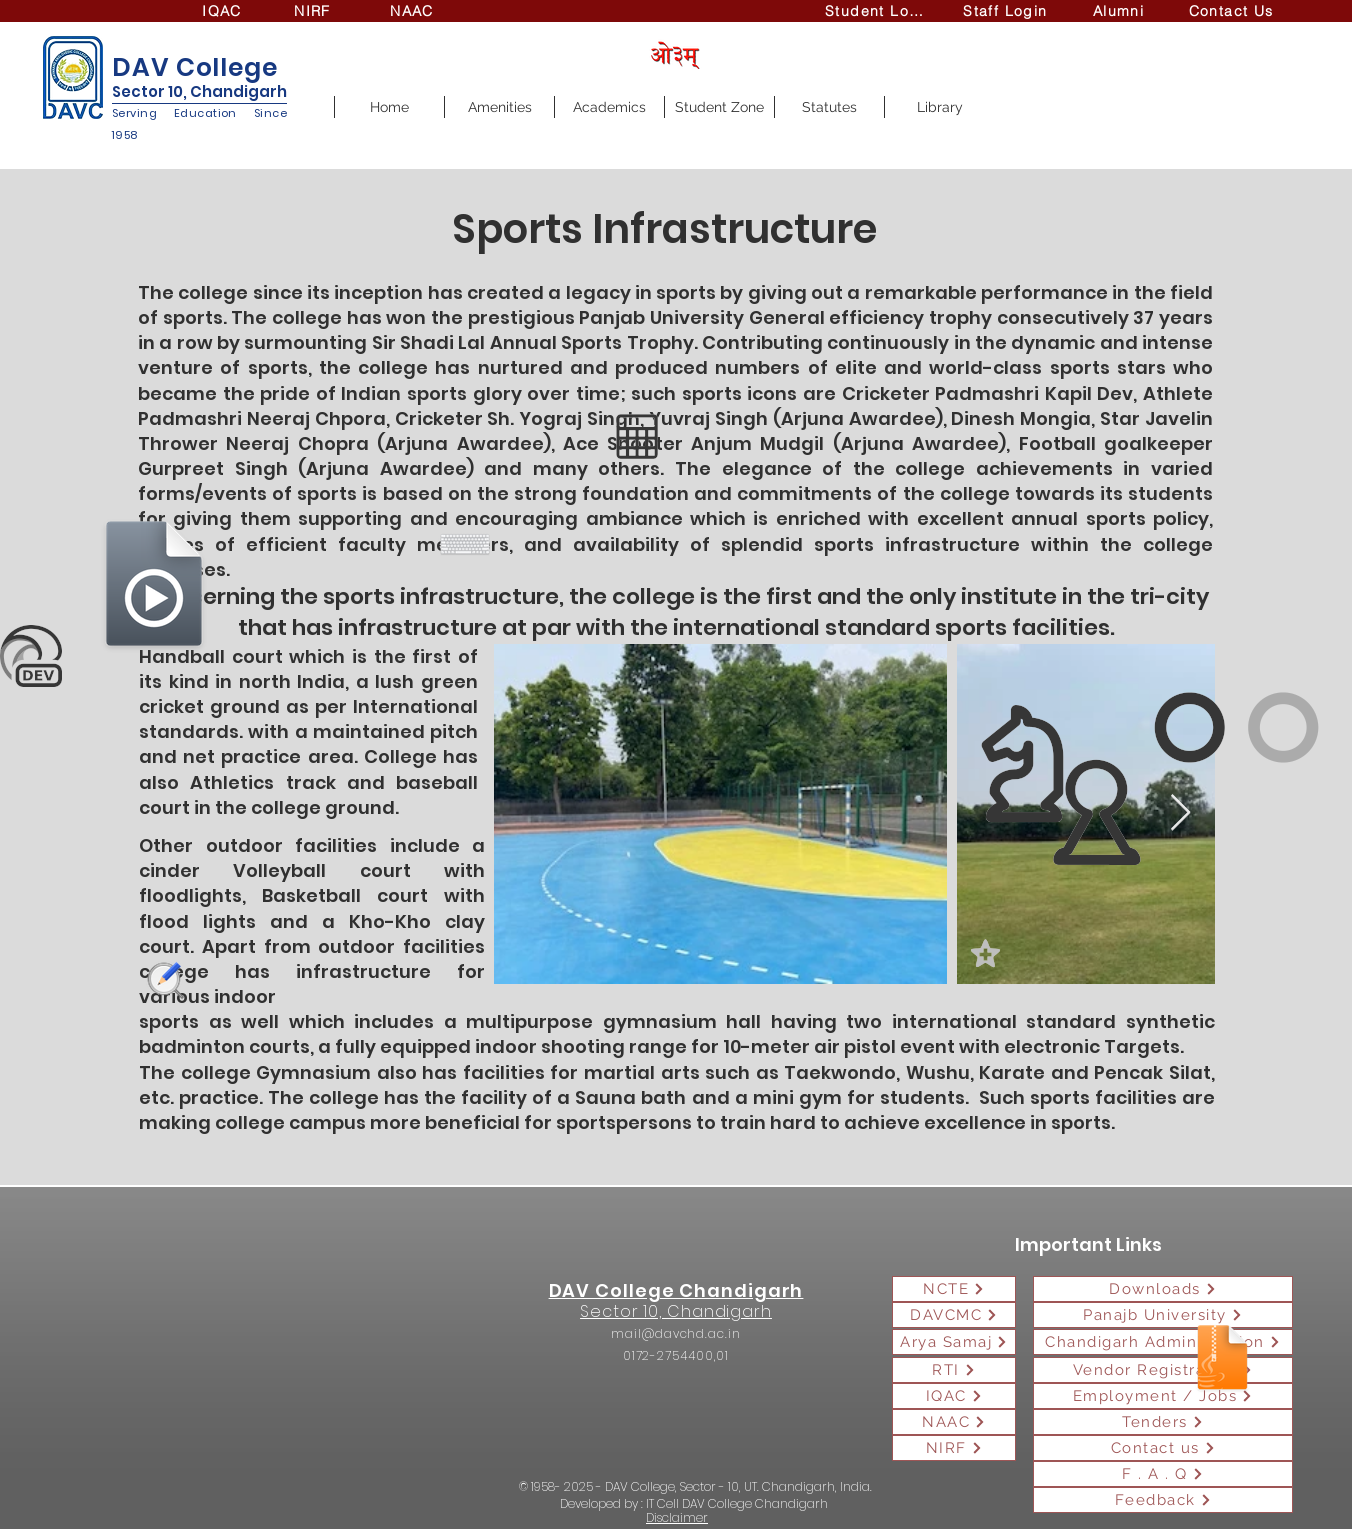 This screenshot has height=1529, width=1352. Describe the element at coordinates (1236, 727) in the screenshot. I see `connect your flickr account` at that location.